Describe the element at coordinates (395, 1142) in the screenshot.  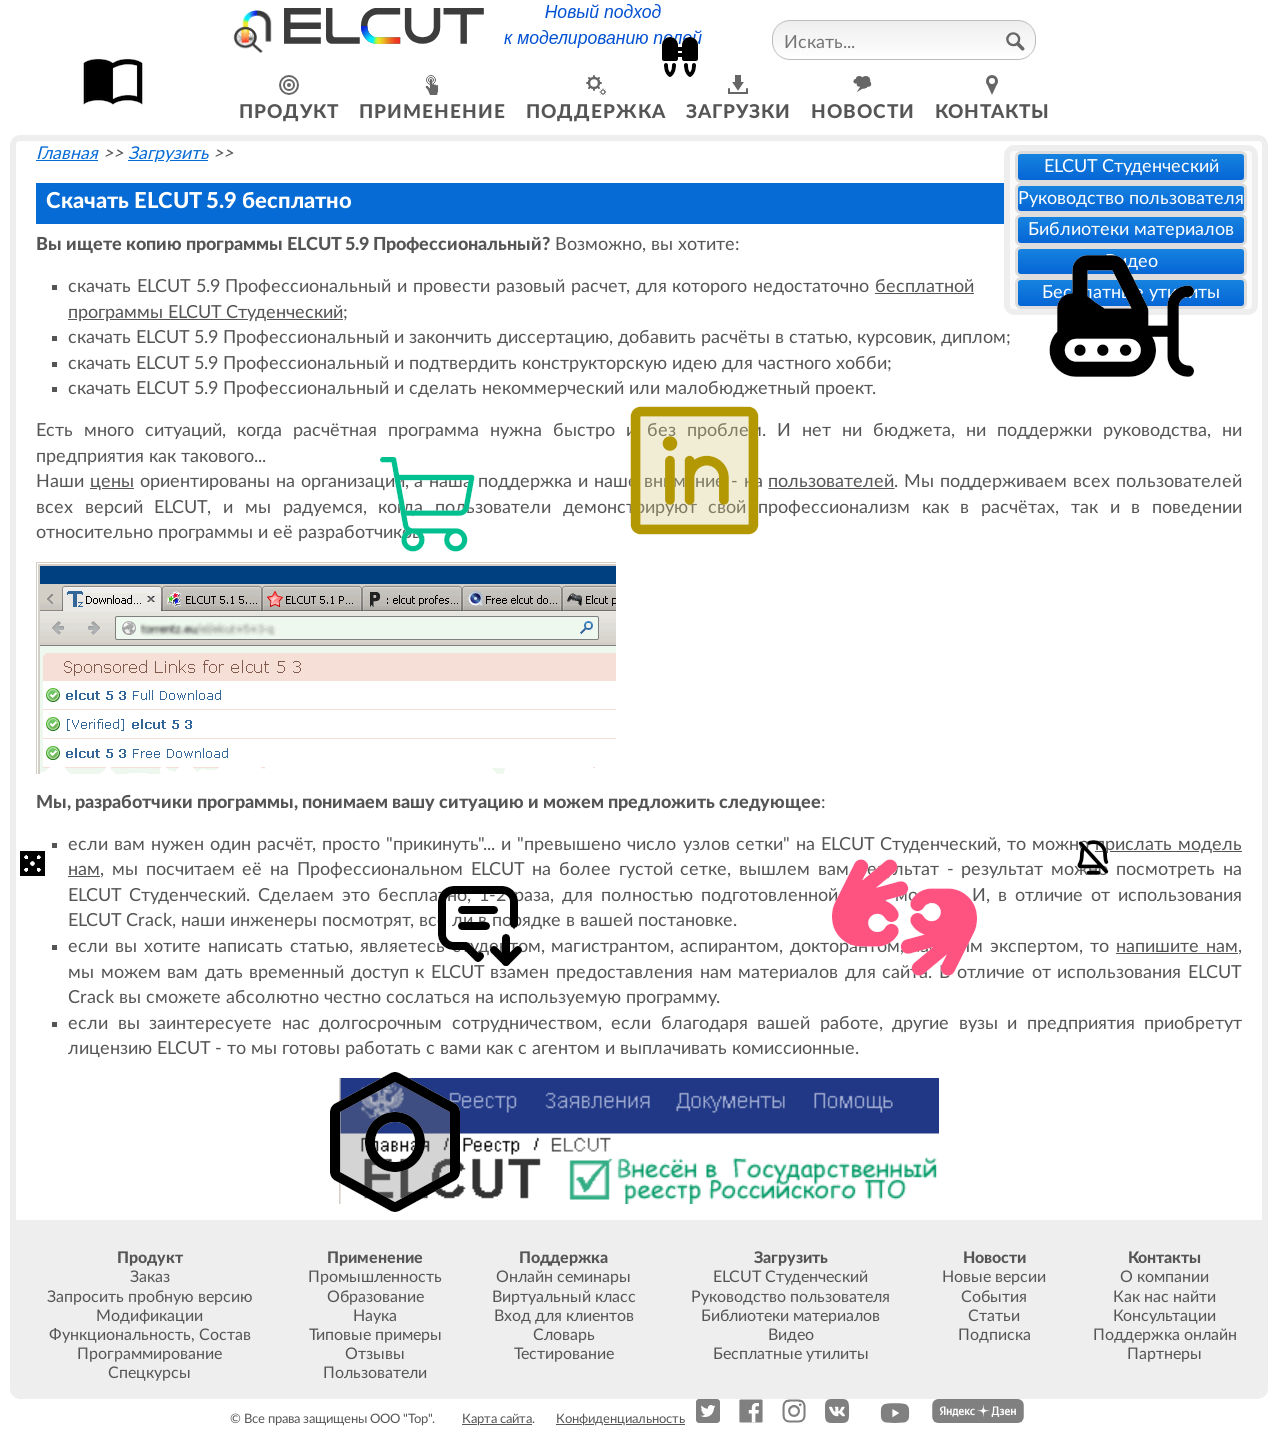
I see `access hardware or mechanical settings` at that location.